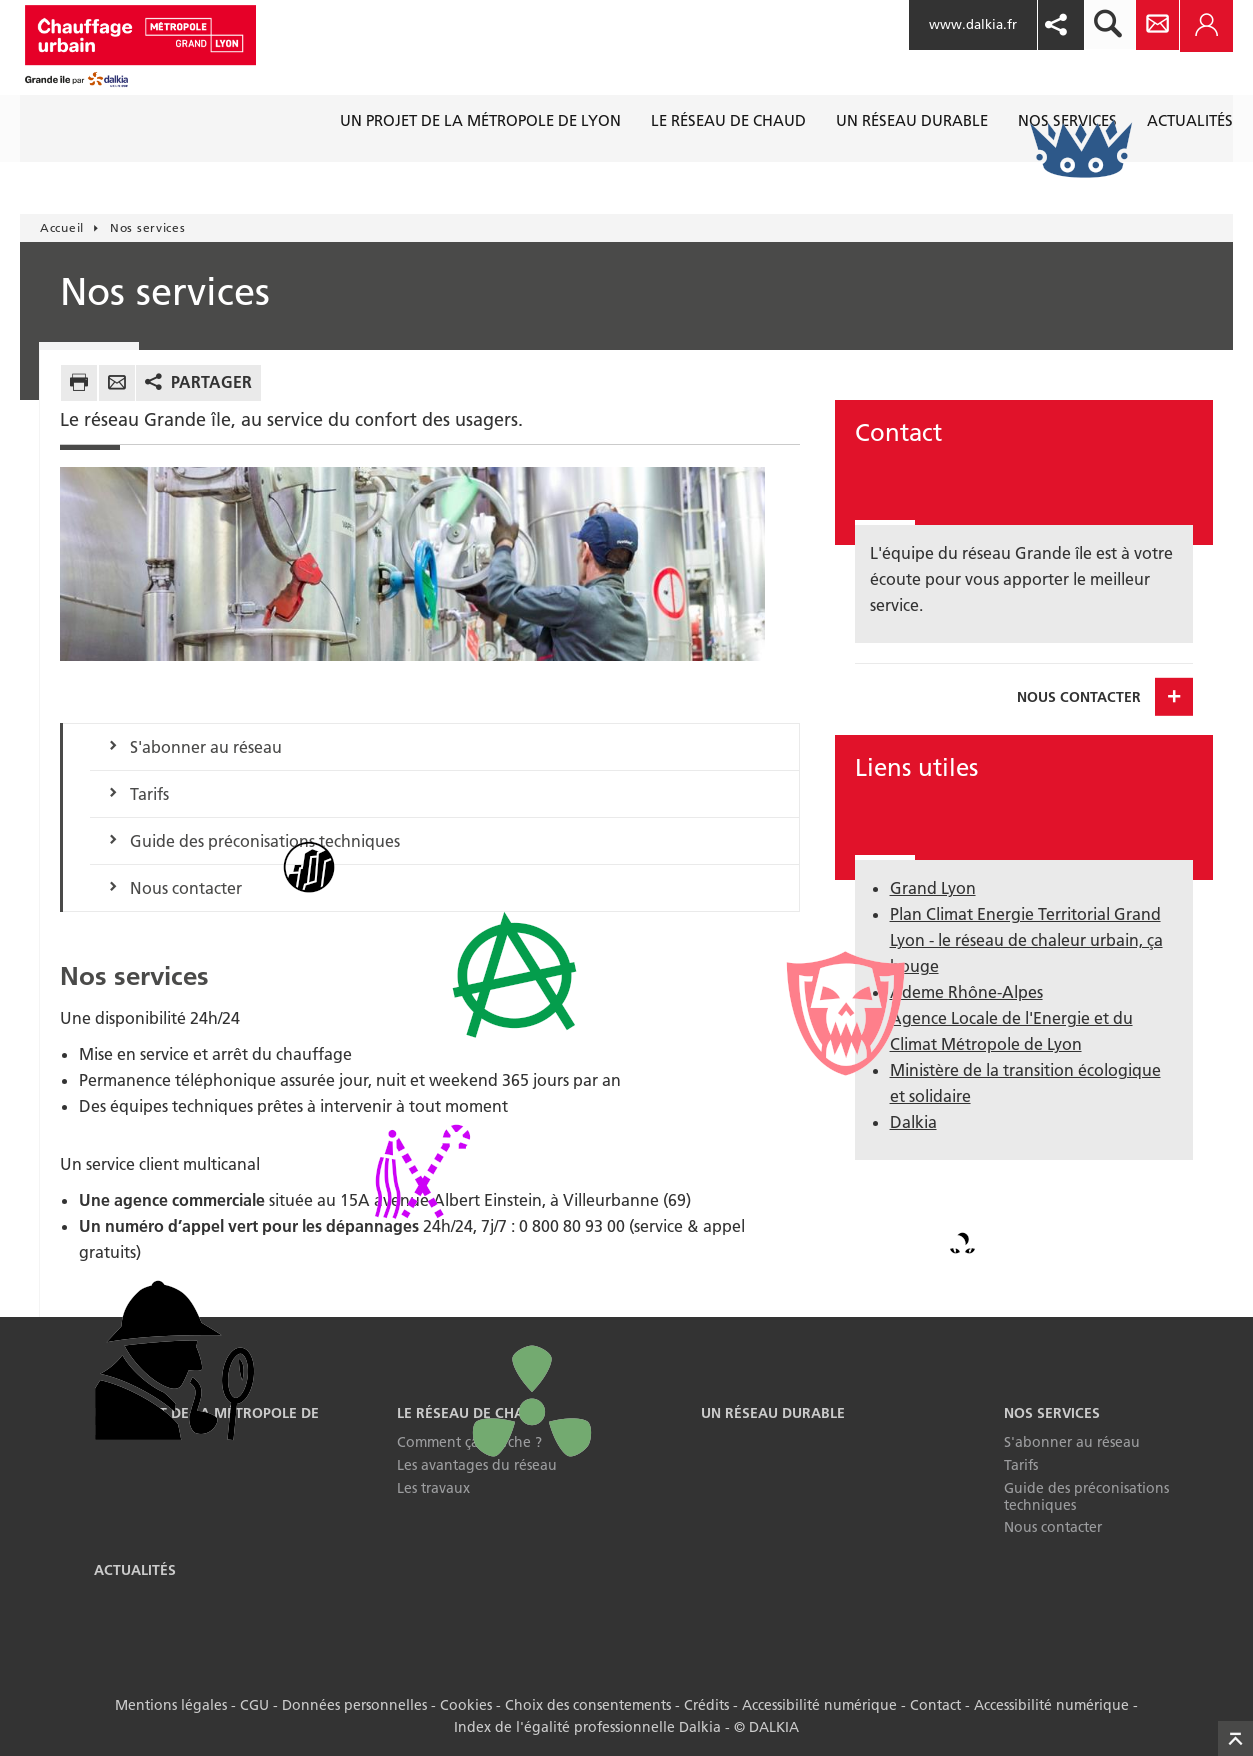  I want to click on ancient Egyptian royalty or pharaoh symbol, so click(422, 1170).